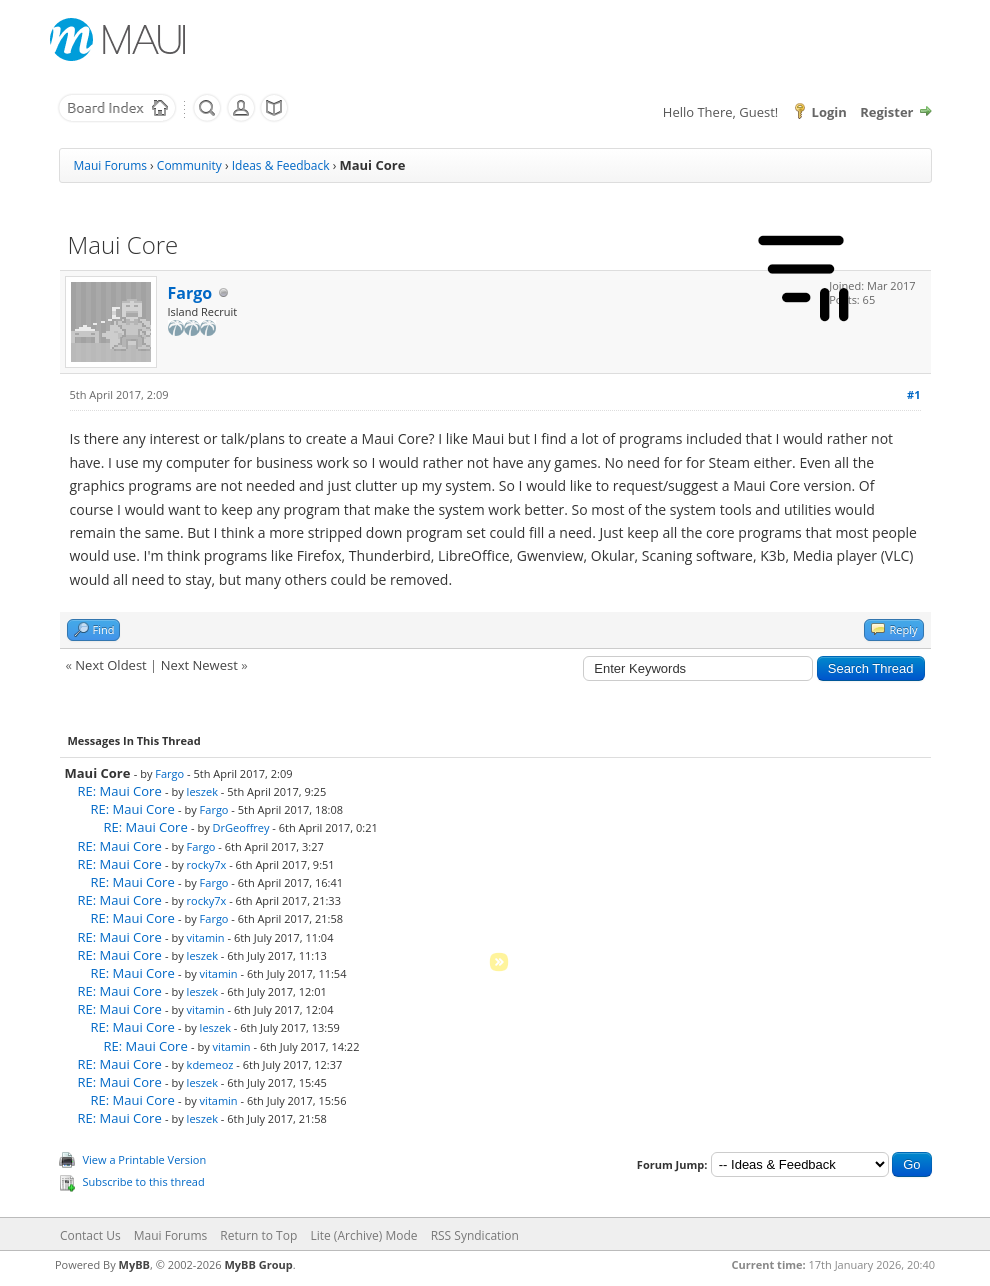 The image size is (990, 1286). Describe the element at coordinates (801, 269) in the screenshot. I see `pause active filter operation` at that location.